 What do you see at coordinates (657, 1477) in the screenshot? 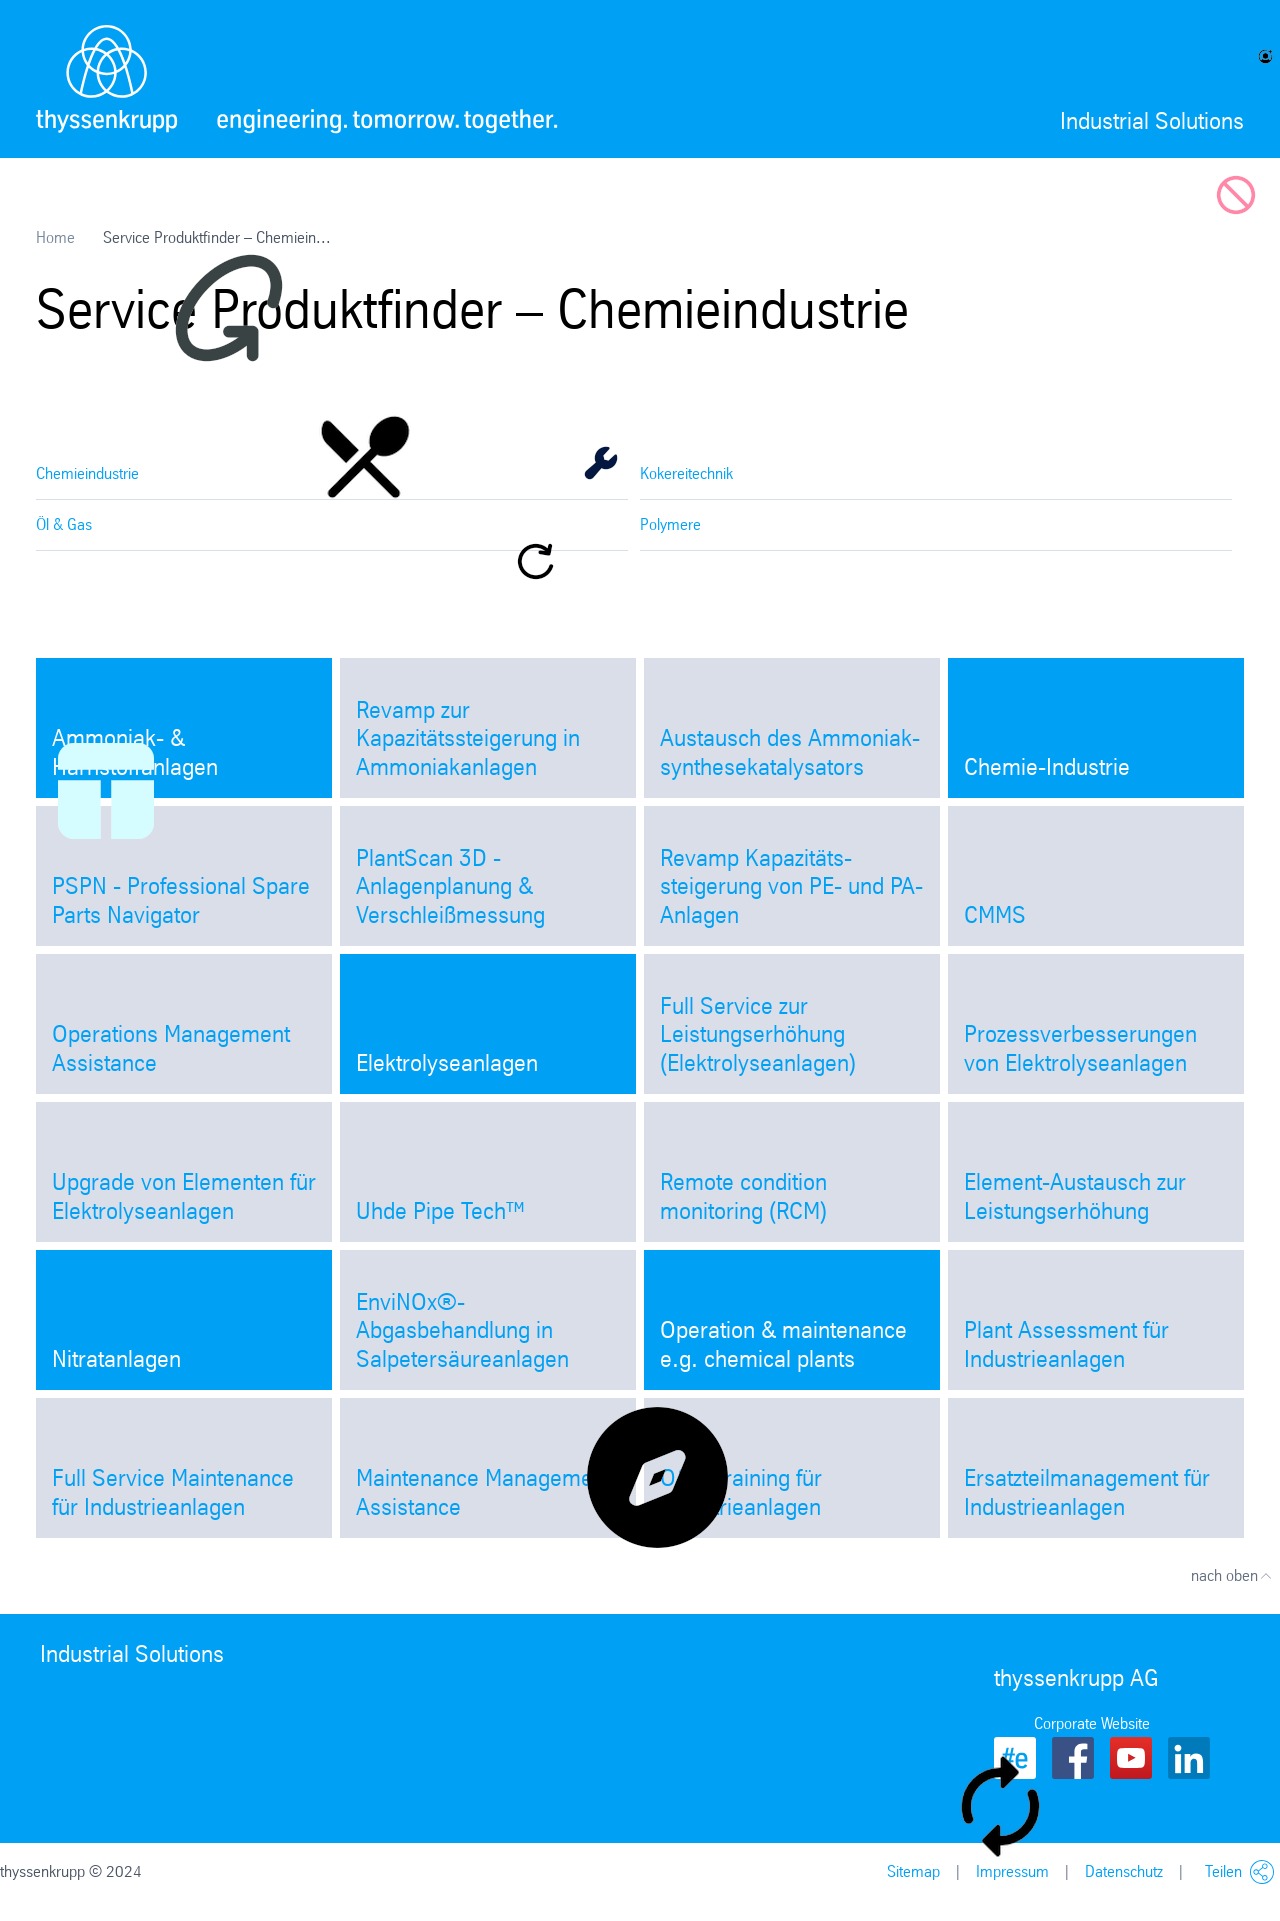
I see `access navigation or directional features` at bounding box center [657, 1477].